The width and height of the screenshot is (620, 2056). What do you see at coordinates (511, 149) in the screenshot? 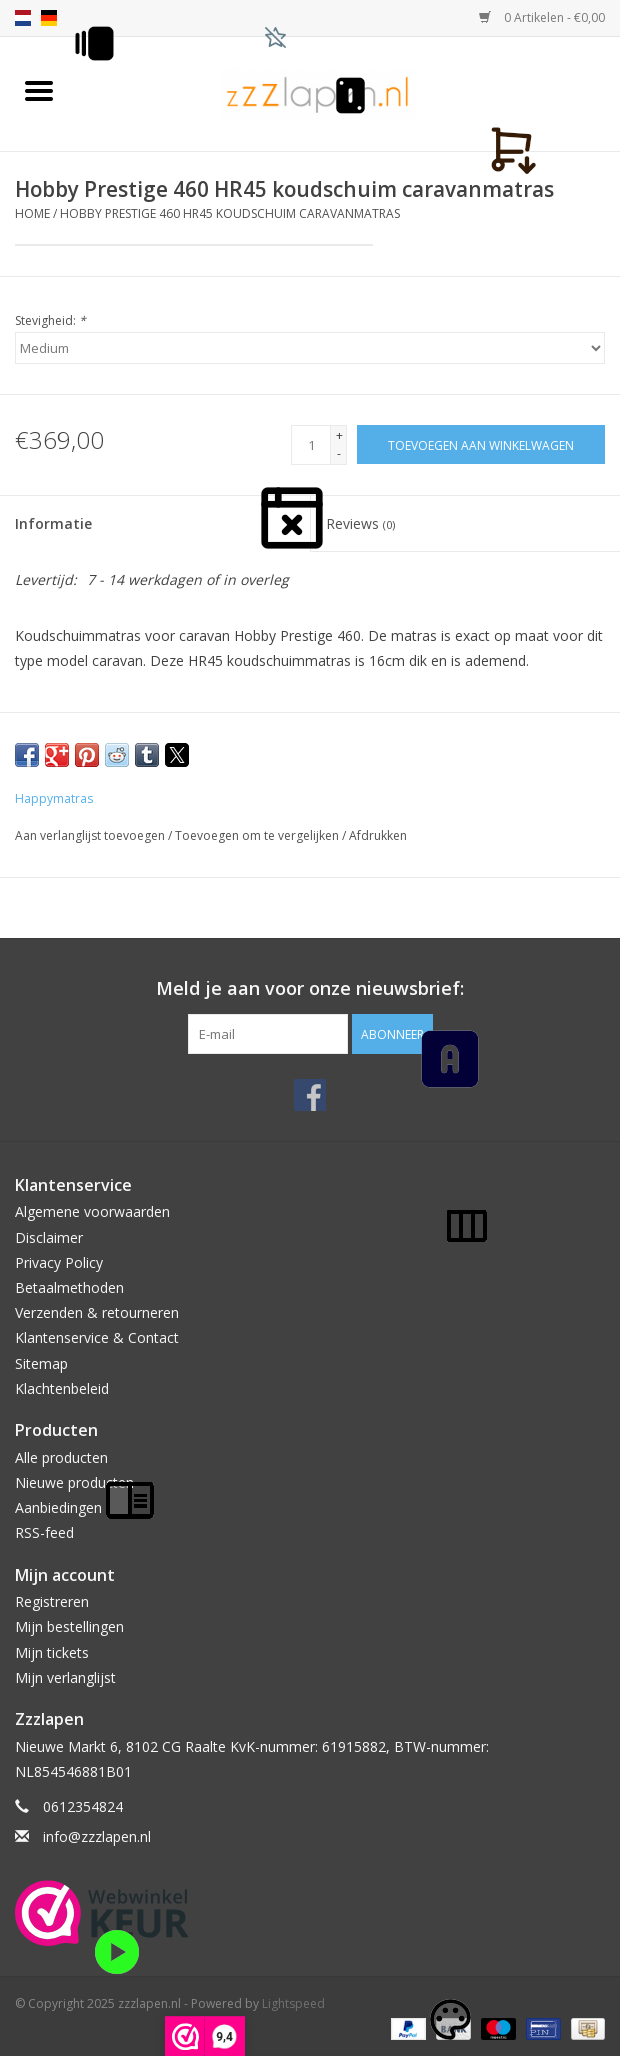
I see `download or export shopping cart contents` at bounding box center [511, 149].